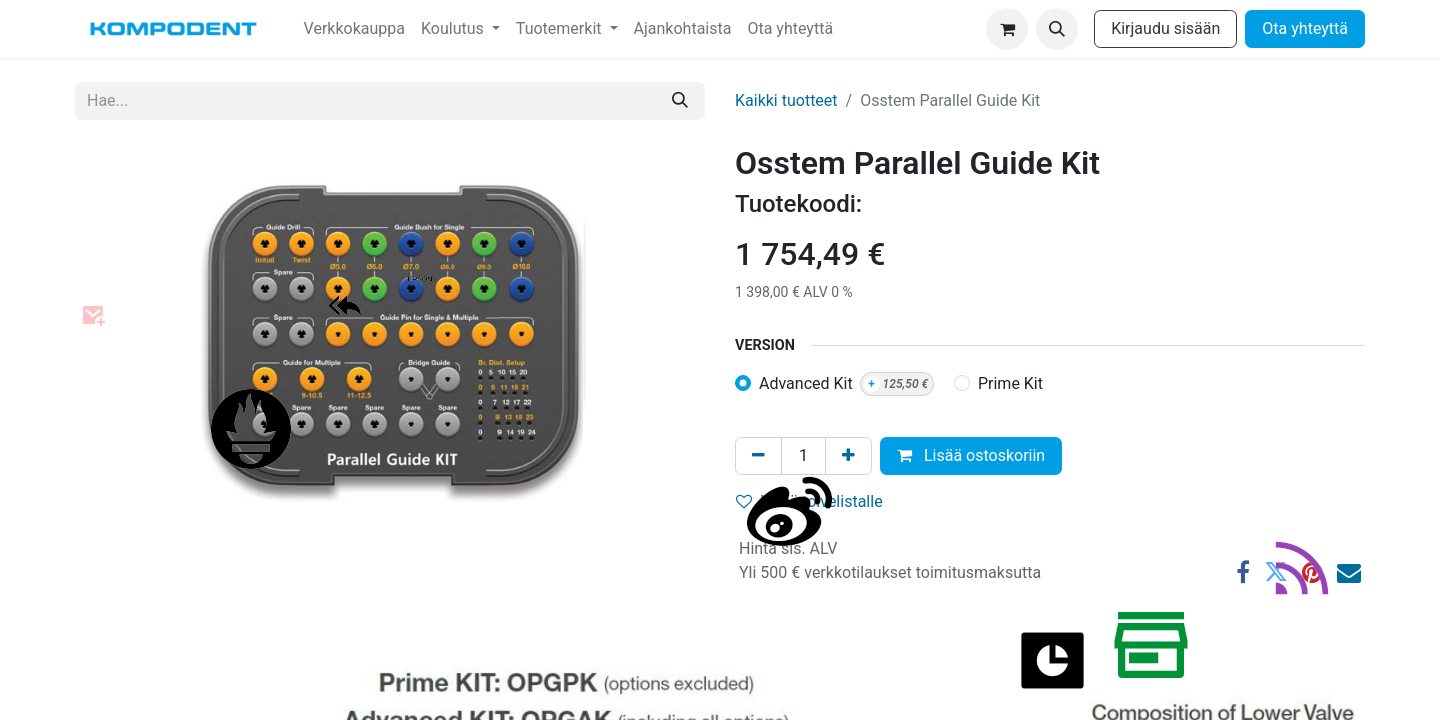  Describe the element at coordinates (1052, 660) in the screenshot. I see `view business analytics dashboard` at that location.